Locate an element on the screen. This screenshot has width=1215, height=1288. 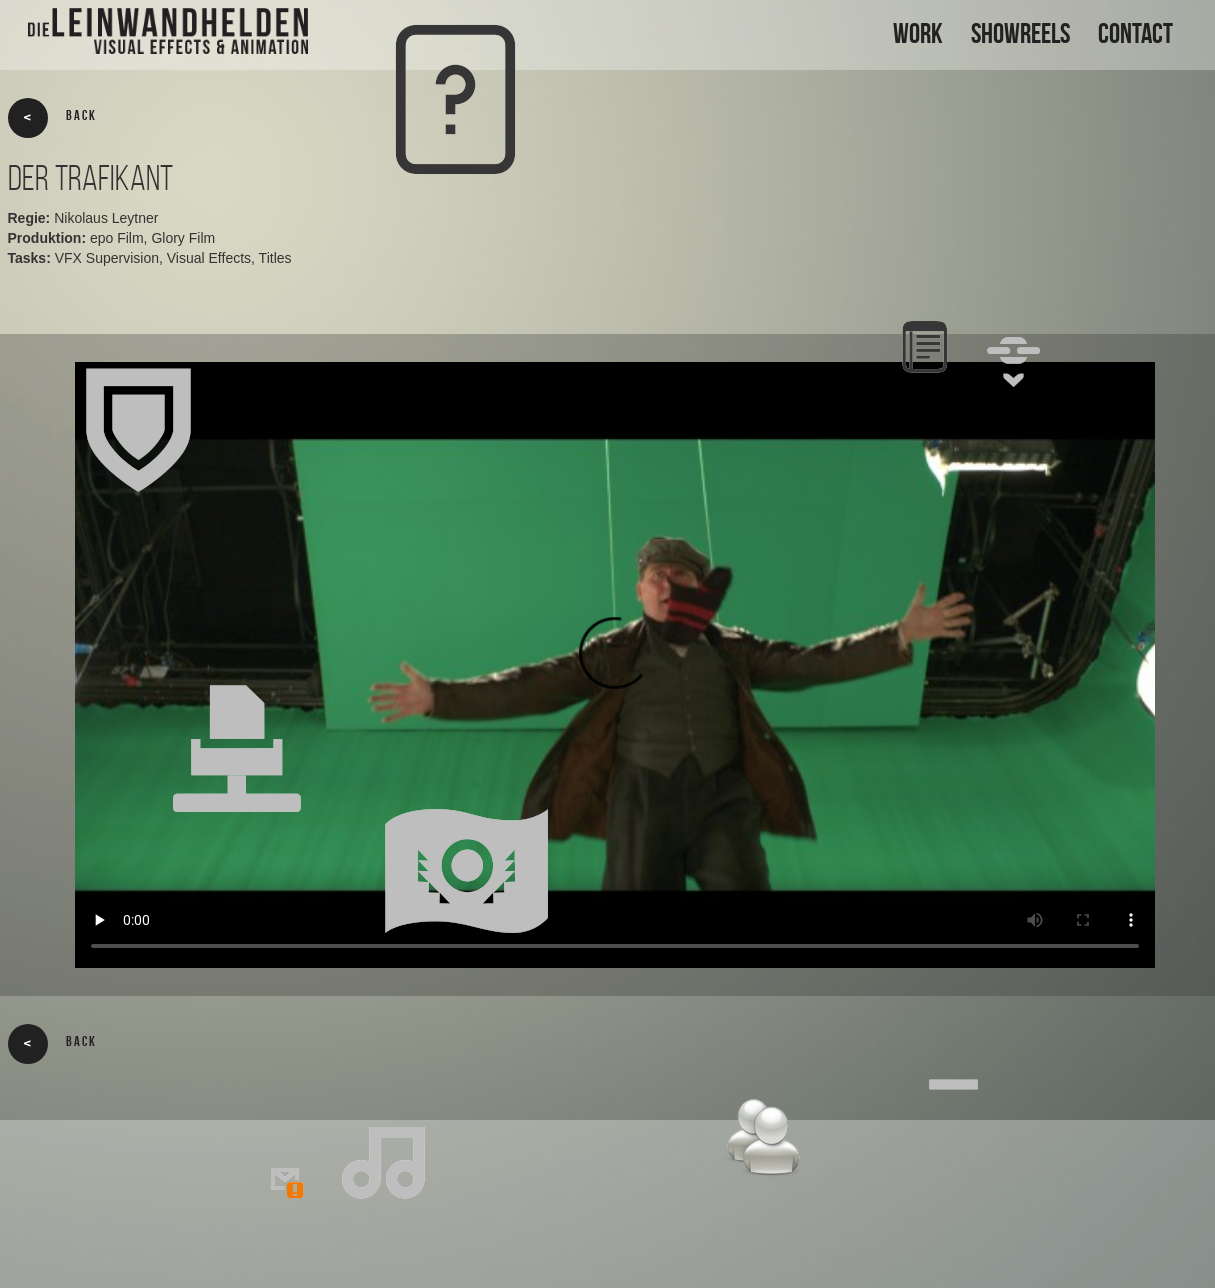
open the notes app is located at coordinates (926, 348).